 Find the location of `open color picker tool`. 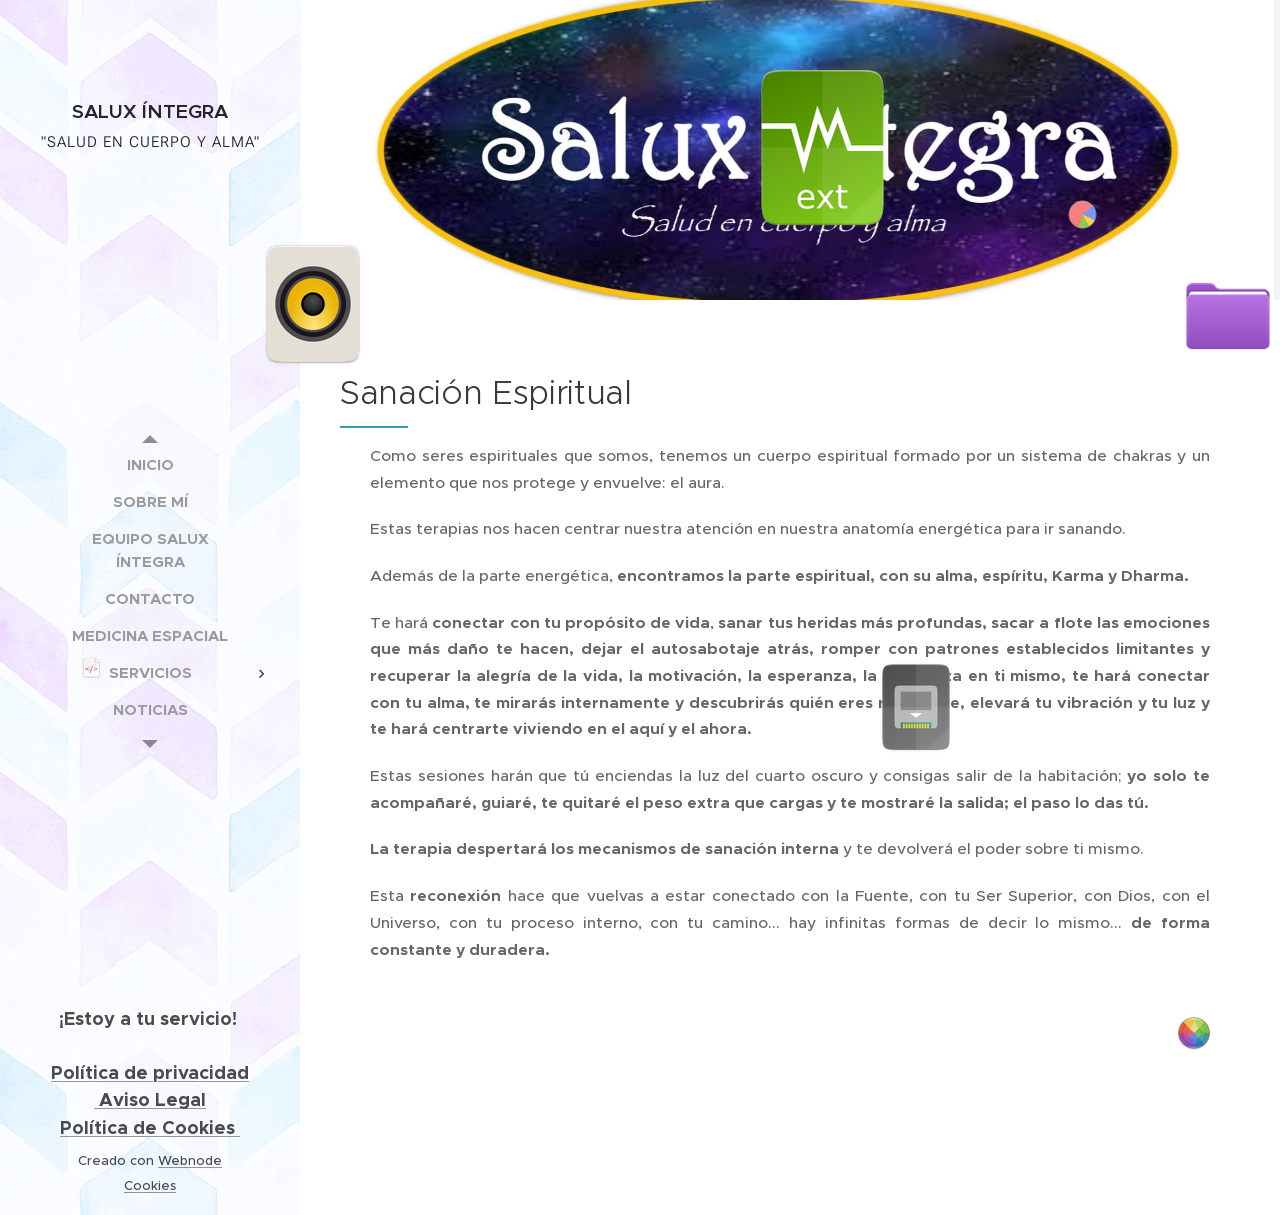

open color picker tool is located at coordinates (1194, 1033).